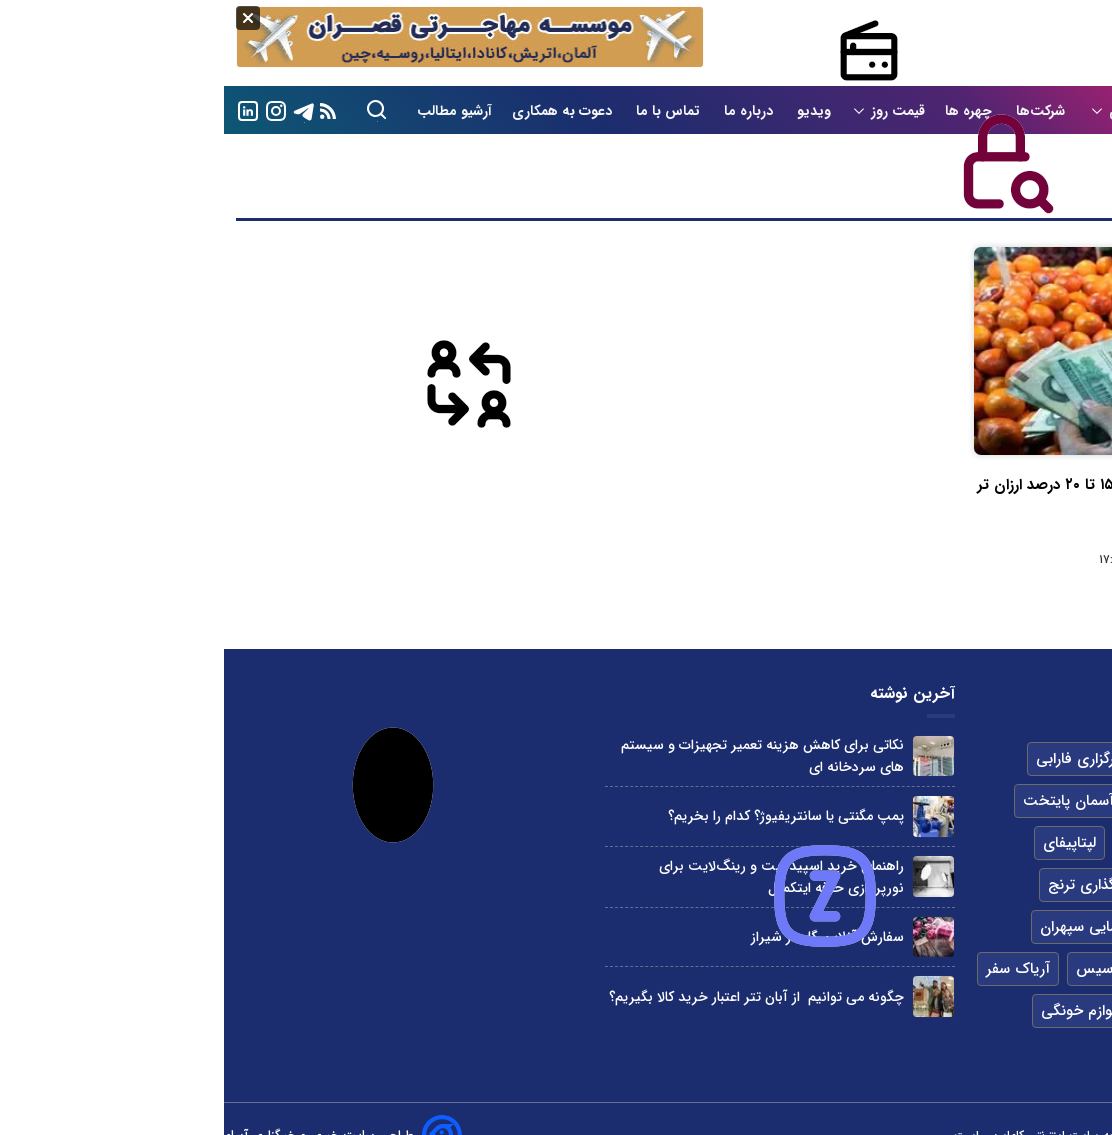 Image resolution: width=1112 pixels, height=1135 pixels. Describe the element at coordinates (825, 896) in the screenshot. I see `alphabetical sorting option (Z)` at that location.